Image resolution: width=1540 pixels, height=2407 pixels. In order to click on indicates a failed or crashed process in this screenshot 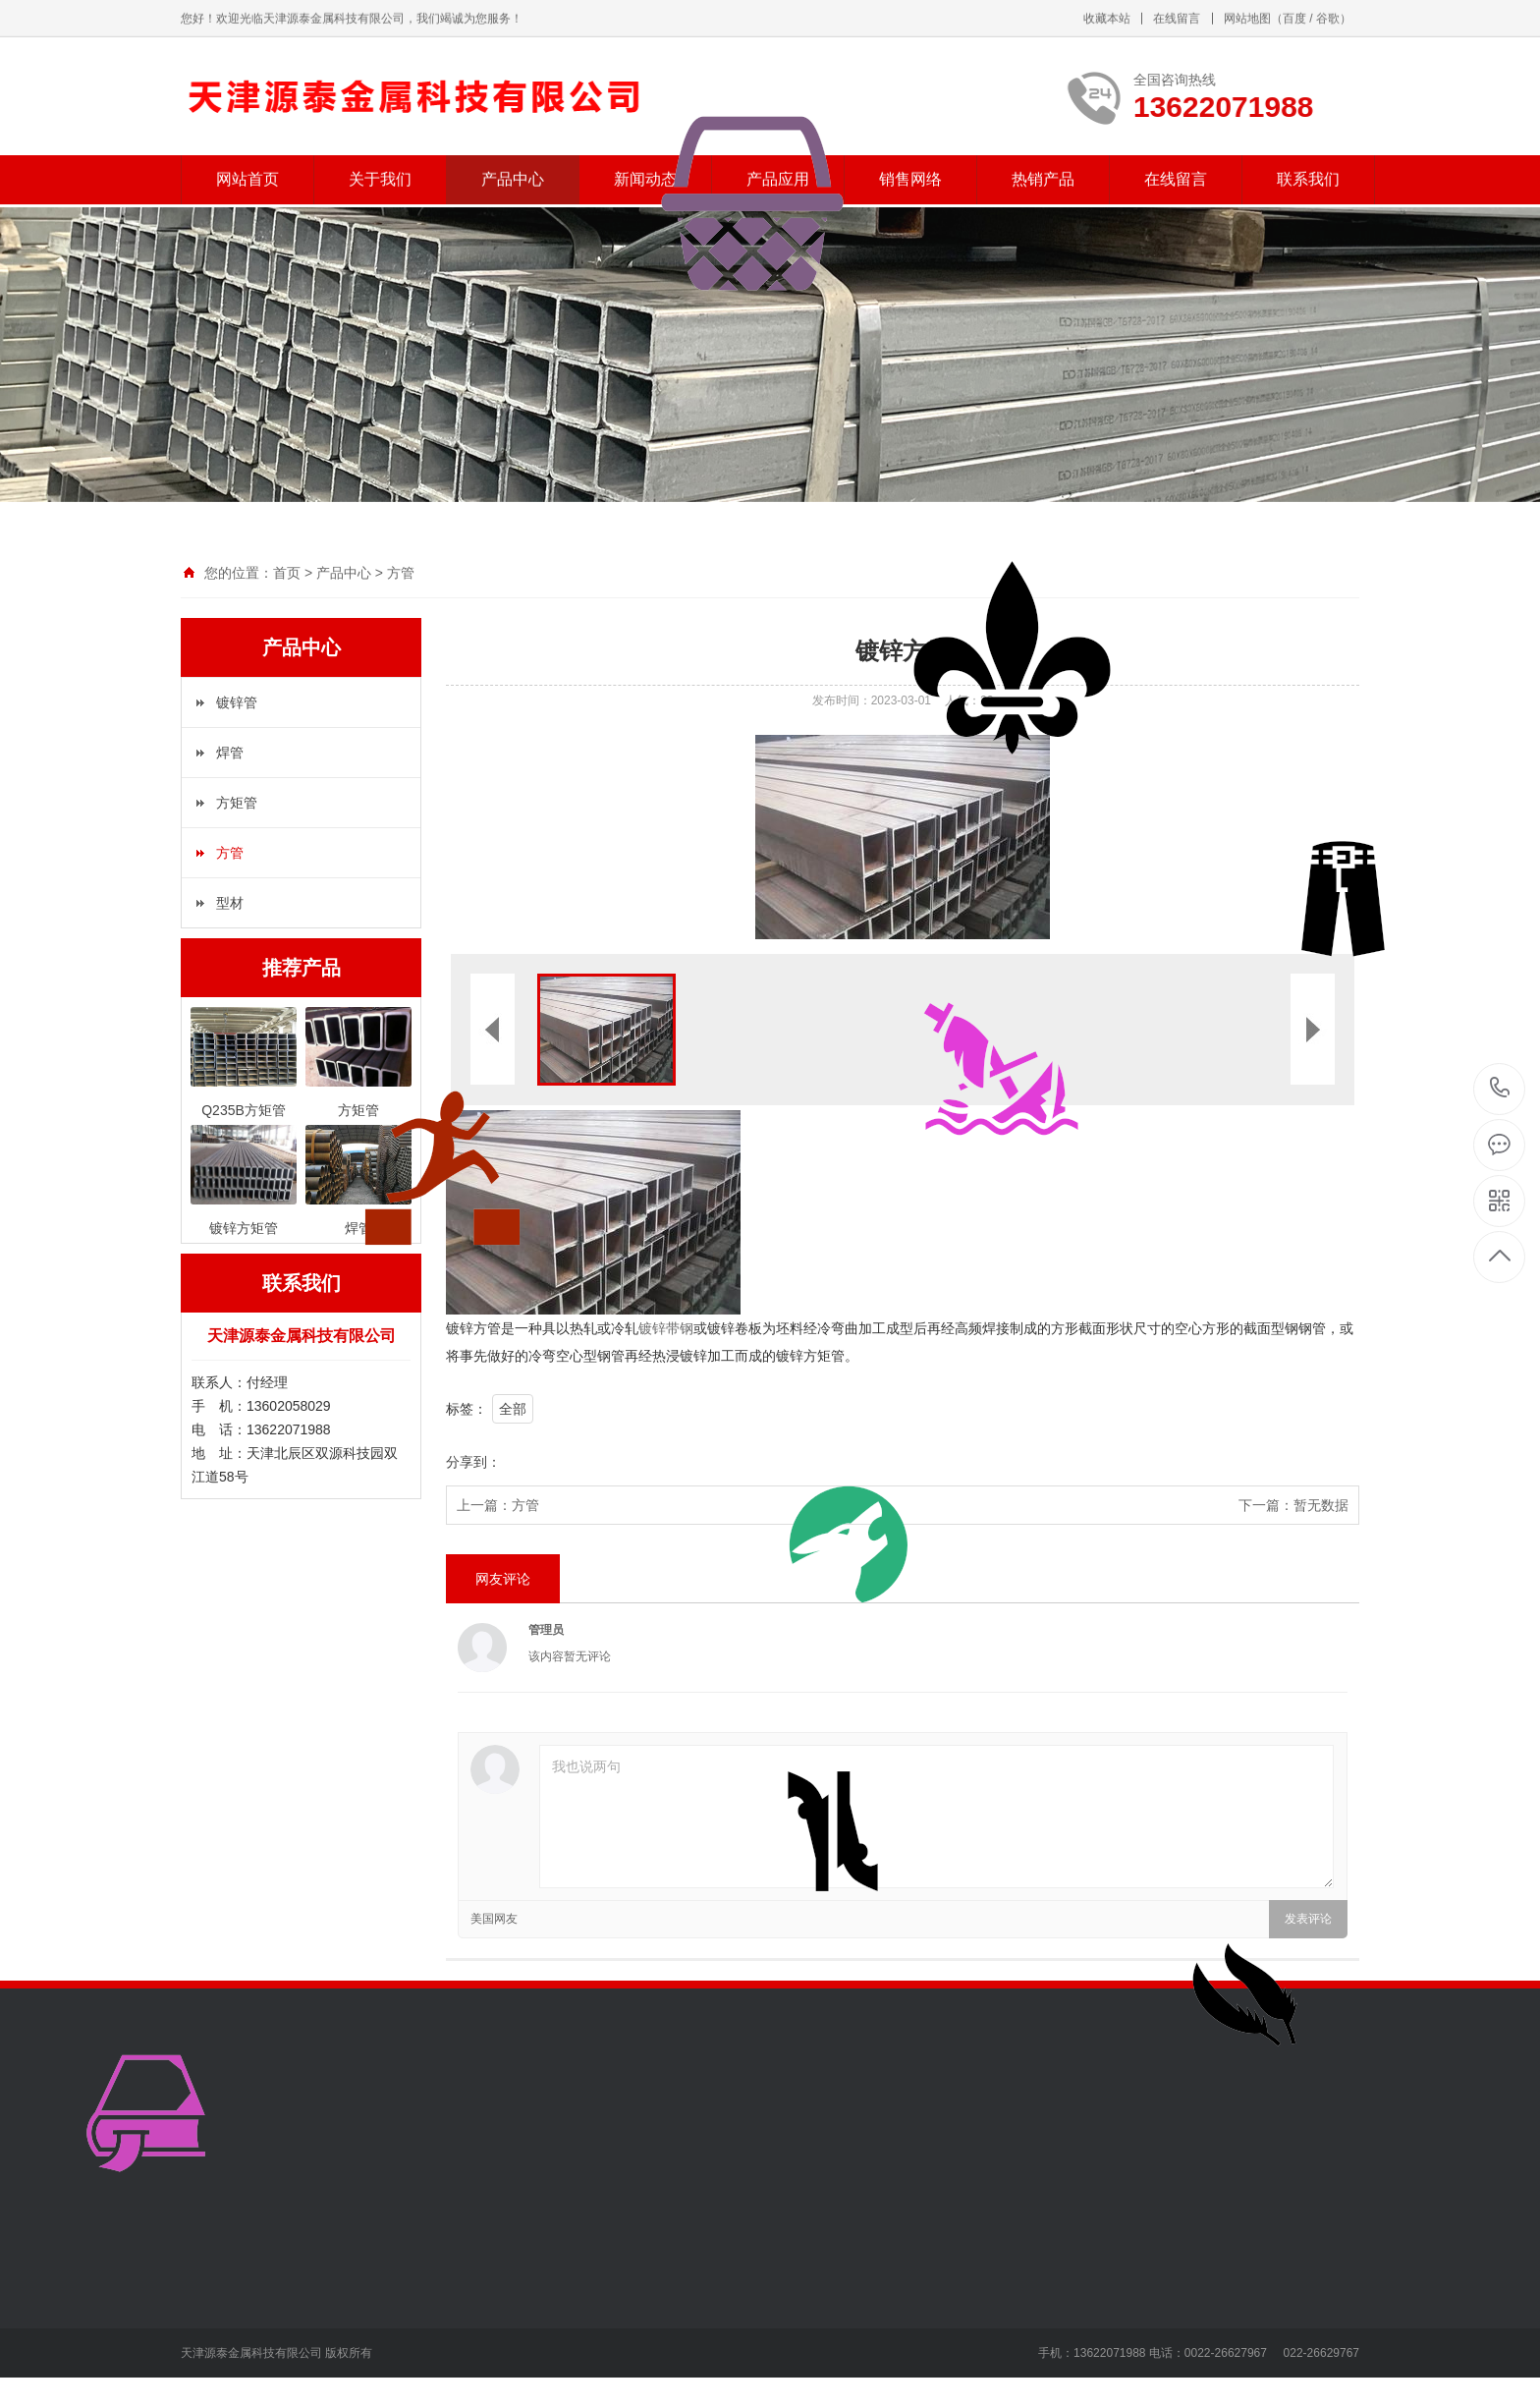, I will do `click(1002, 1058)`.